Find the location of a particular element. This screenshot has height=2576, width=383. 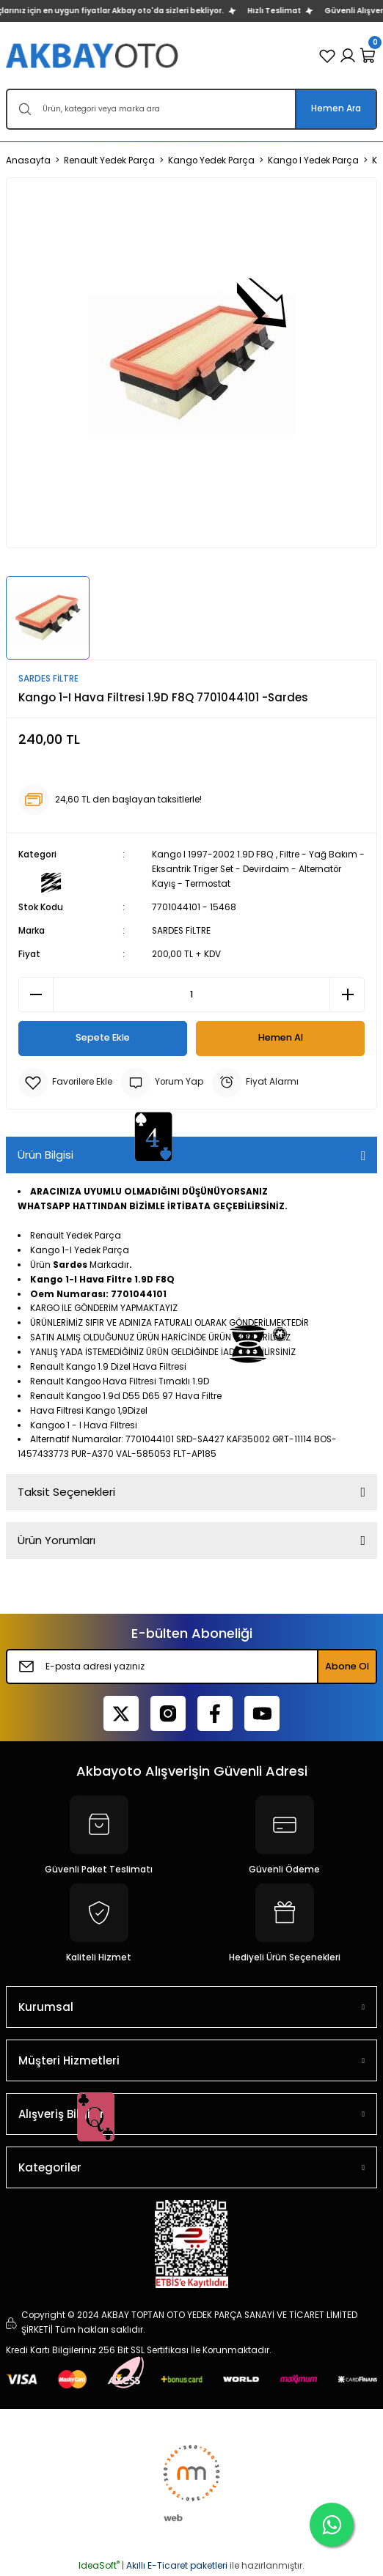

access security settings is located at coordinates (280, 1334).